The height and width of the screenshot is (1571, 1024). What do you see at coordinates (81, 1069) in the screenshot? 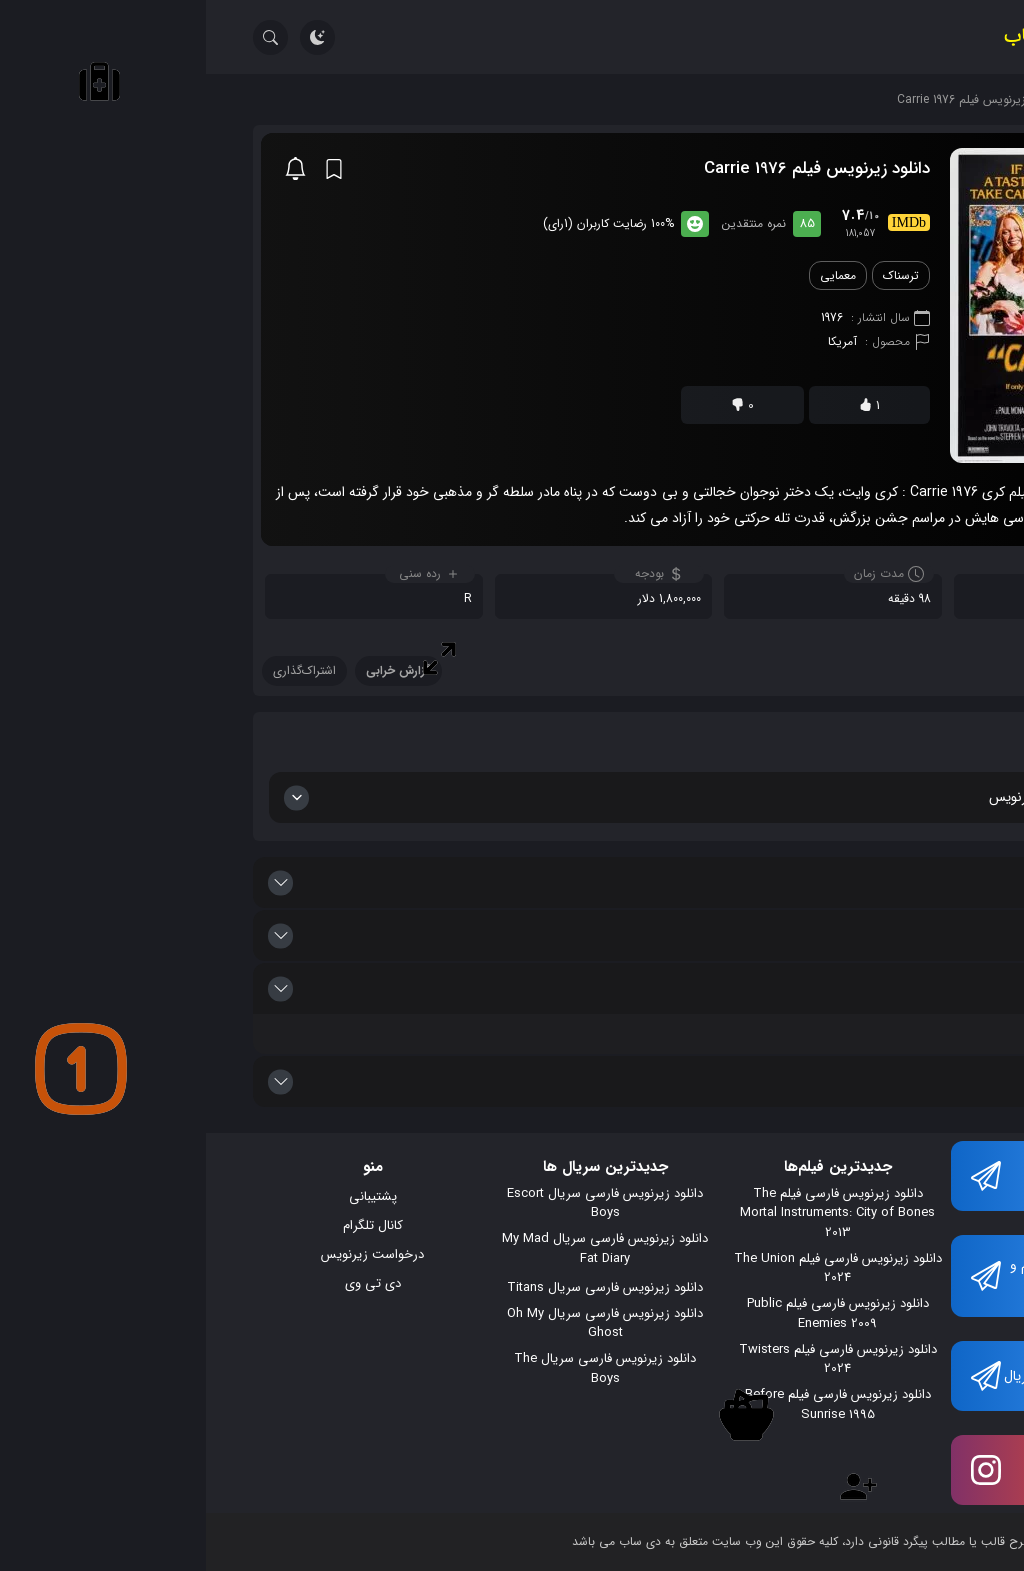
I see `indicates the first item or step in a sequence` at bounding box center [81, 1069].